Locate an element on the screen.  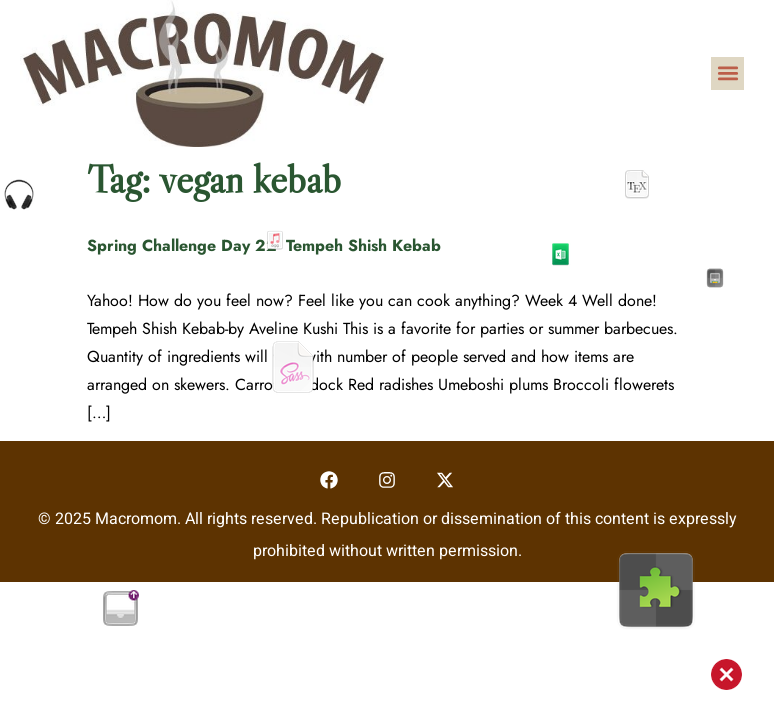
dismiss or cancel a dialog is located at coordinates (726, 674).